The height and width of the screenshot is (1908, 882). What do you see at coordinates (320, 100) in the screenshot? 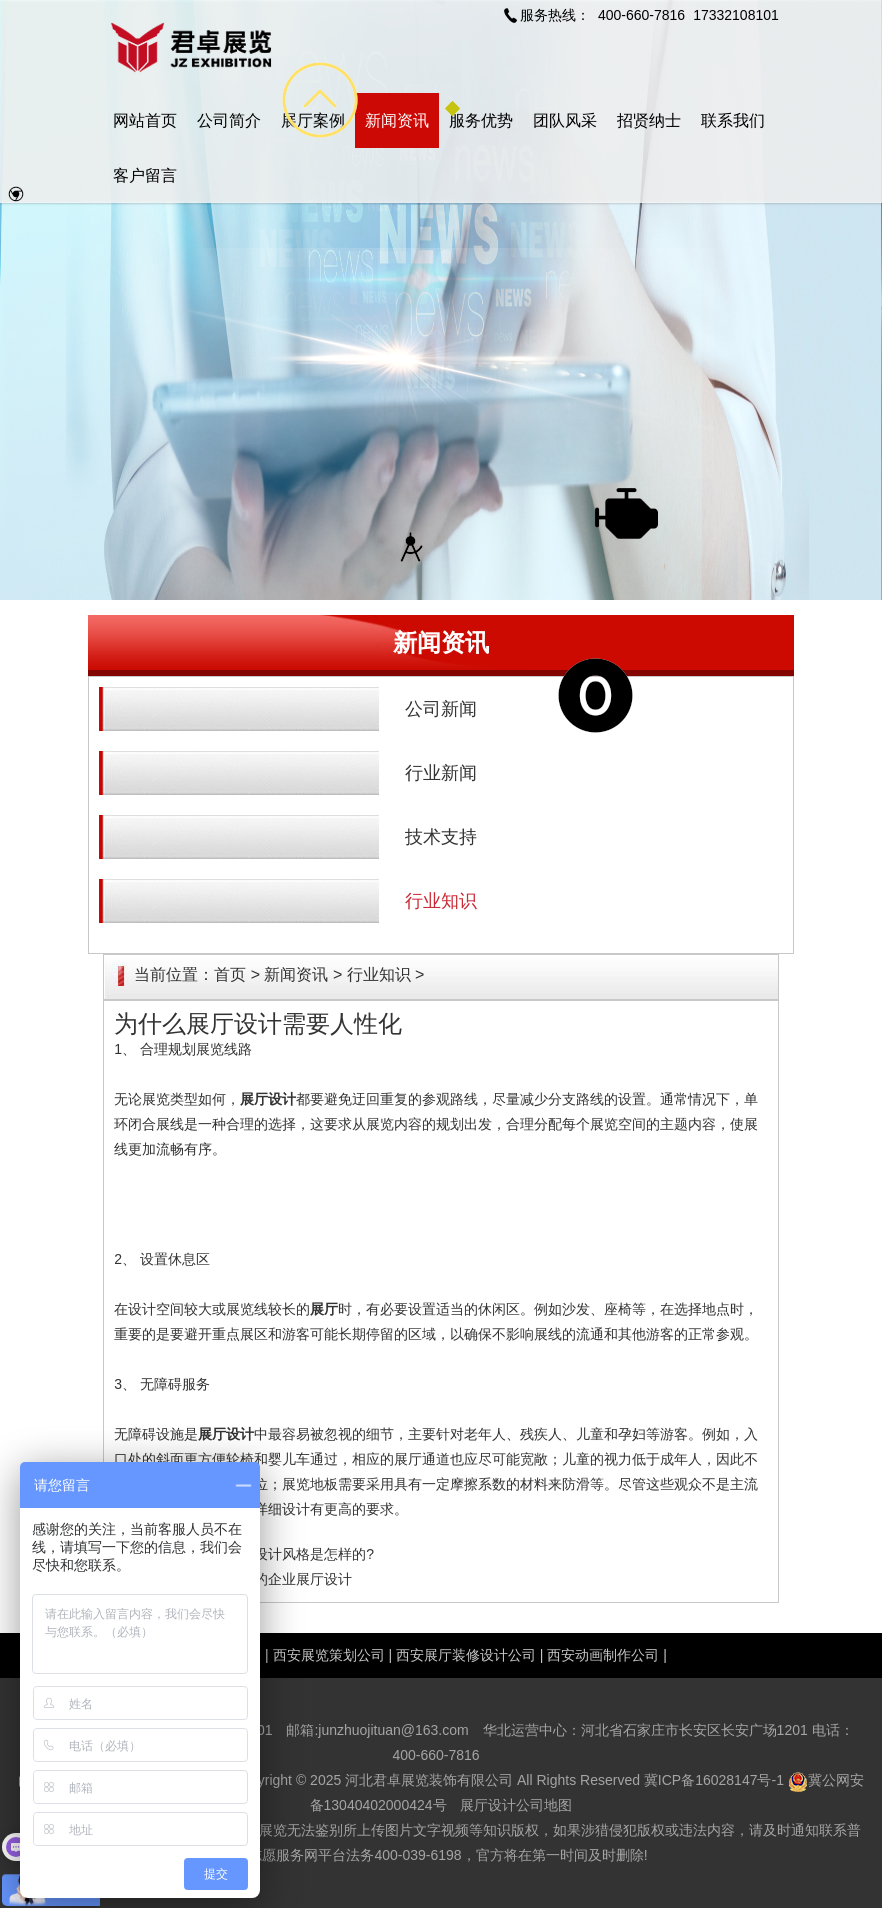
I see `scroll up or return to top` at bounding box center [320, 100].